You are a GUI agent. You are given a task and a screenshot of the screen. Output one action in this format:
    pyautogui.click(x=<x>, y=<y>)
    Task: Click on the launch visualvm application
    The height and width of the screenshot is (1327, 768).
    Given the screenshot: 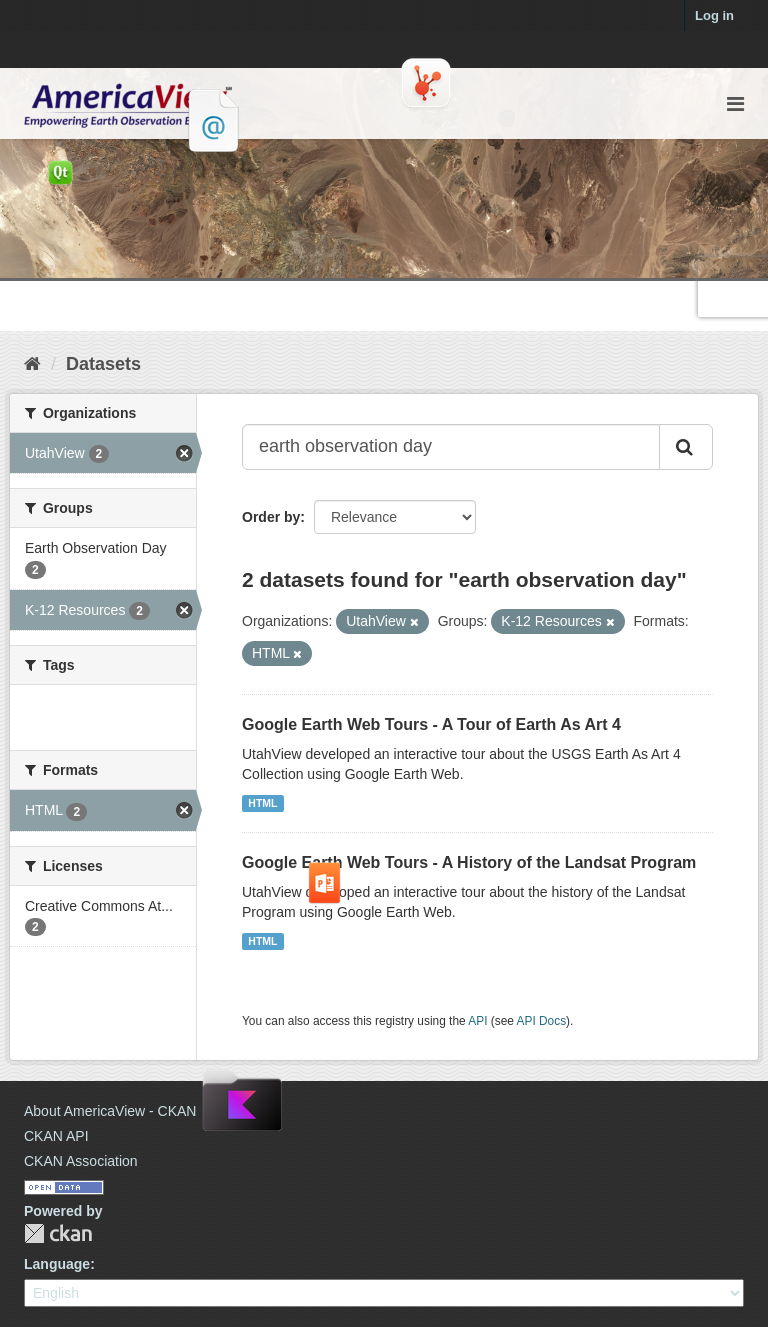 What is the action you would take?
    pyautogui.click(x=426, y=83)
    